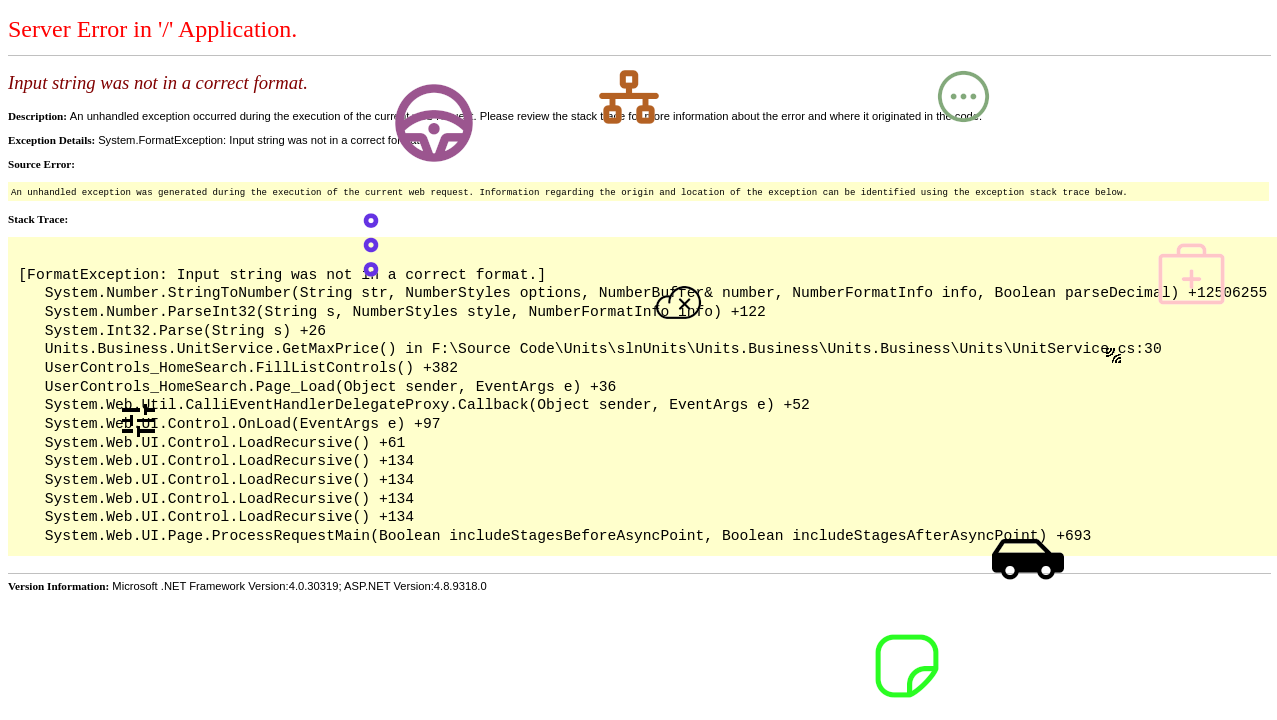  I want to click on open more options menu, so click(371, 245).